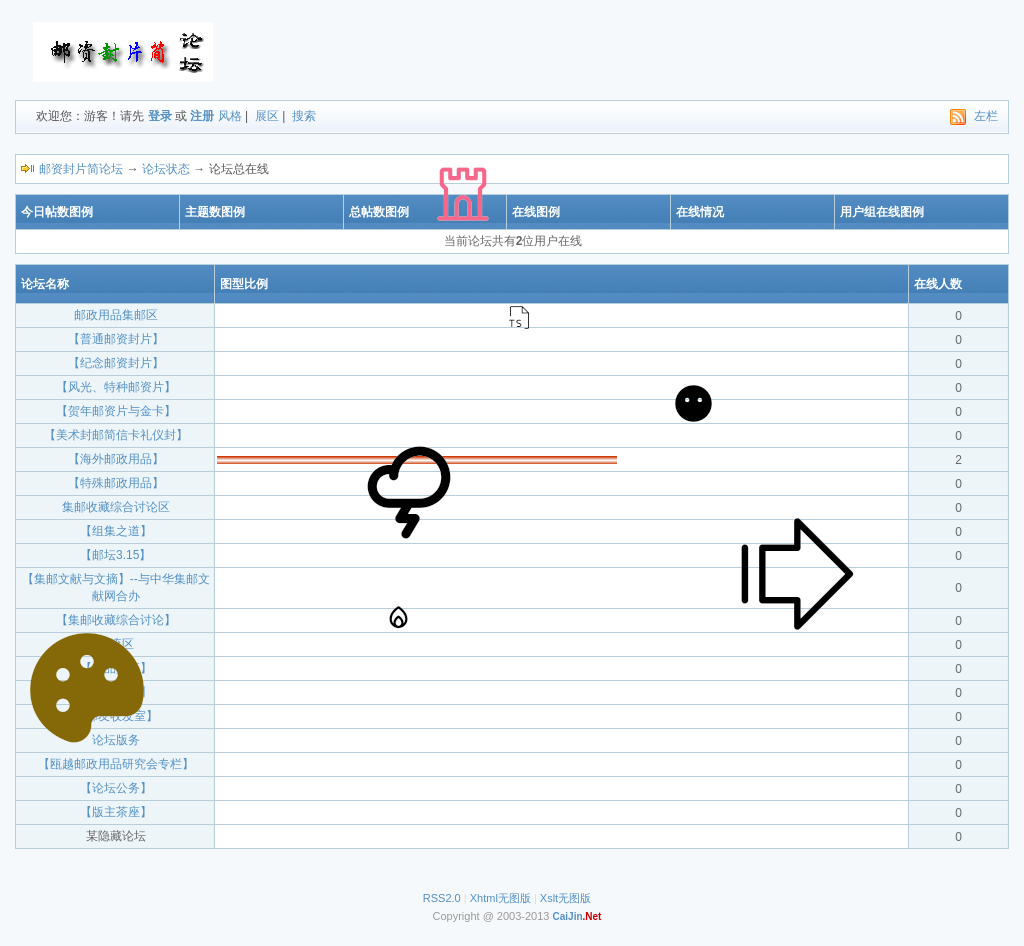  I want to click on access castle or fortress-themed content, so click(463, 193).